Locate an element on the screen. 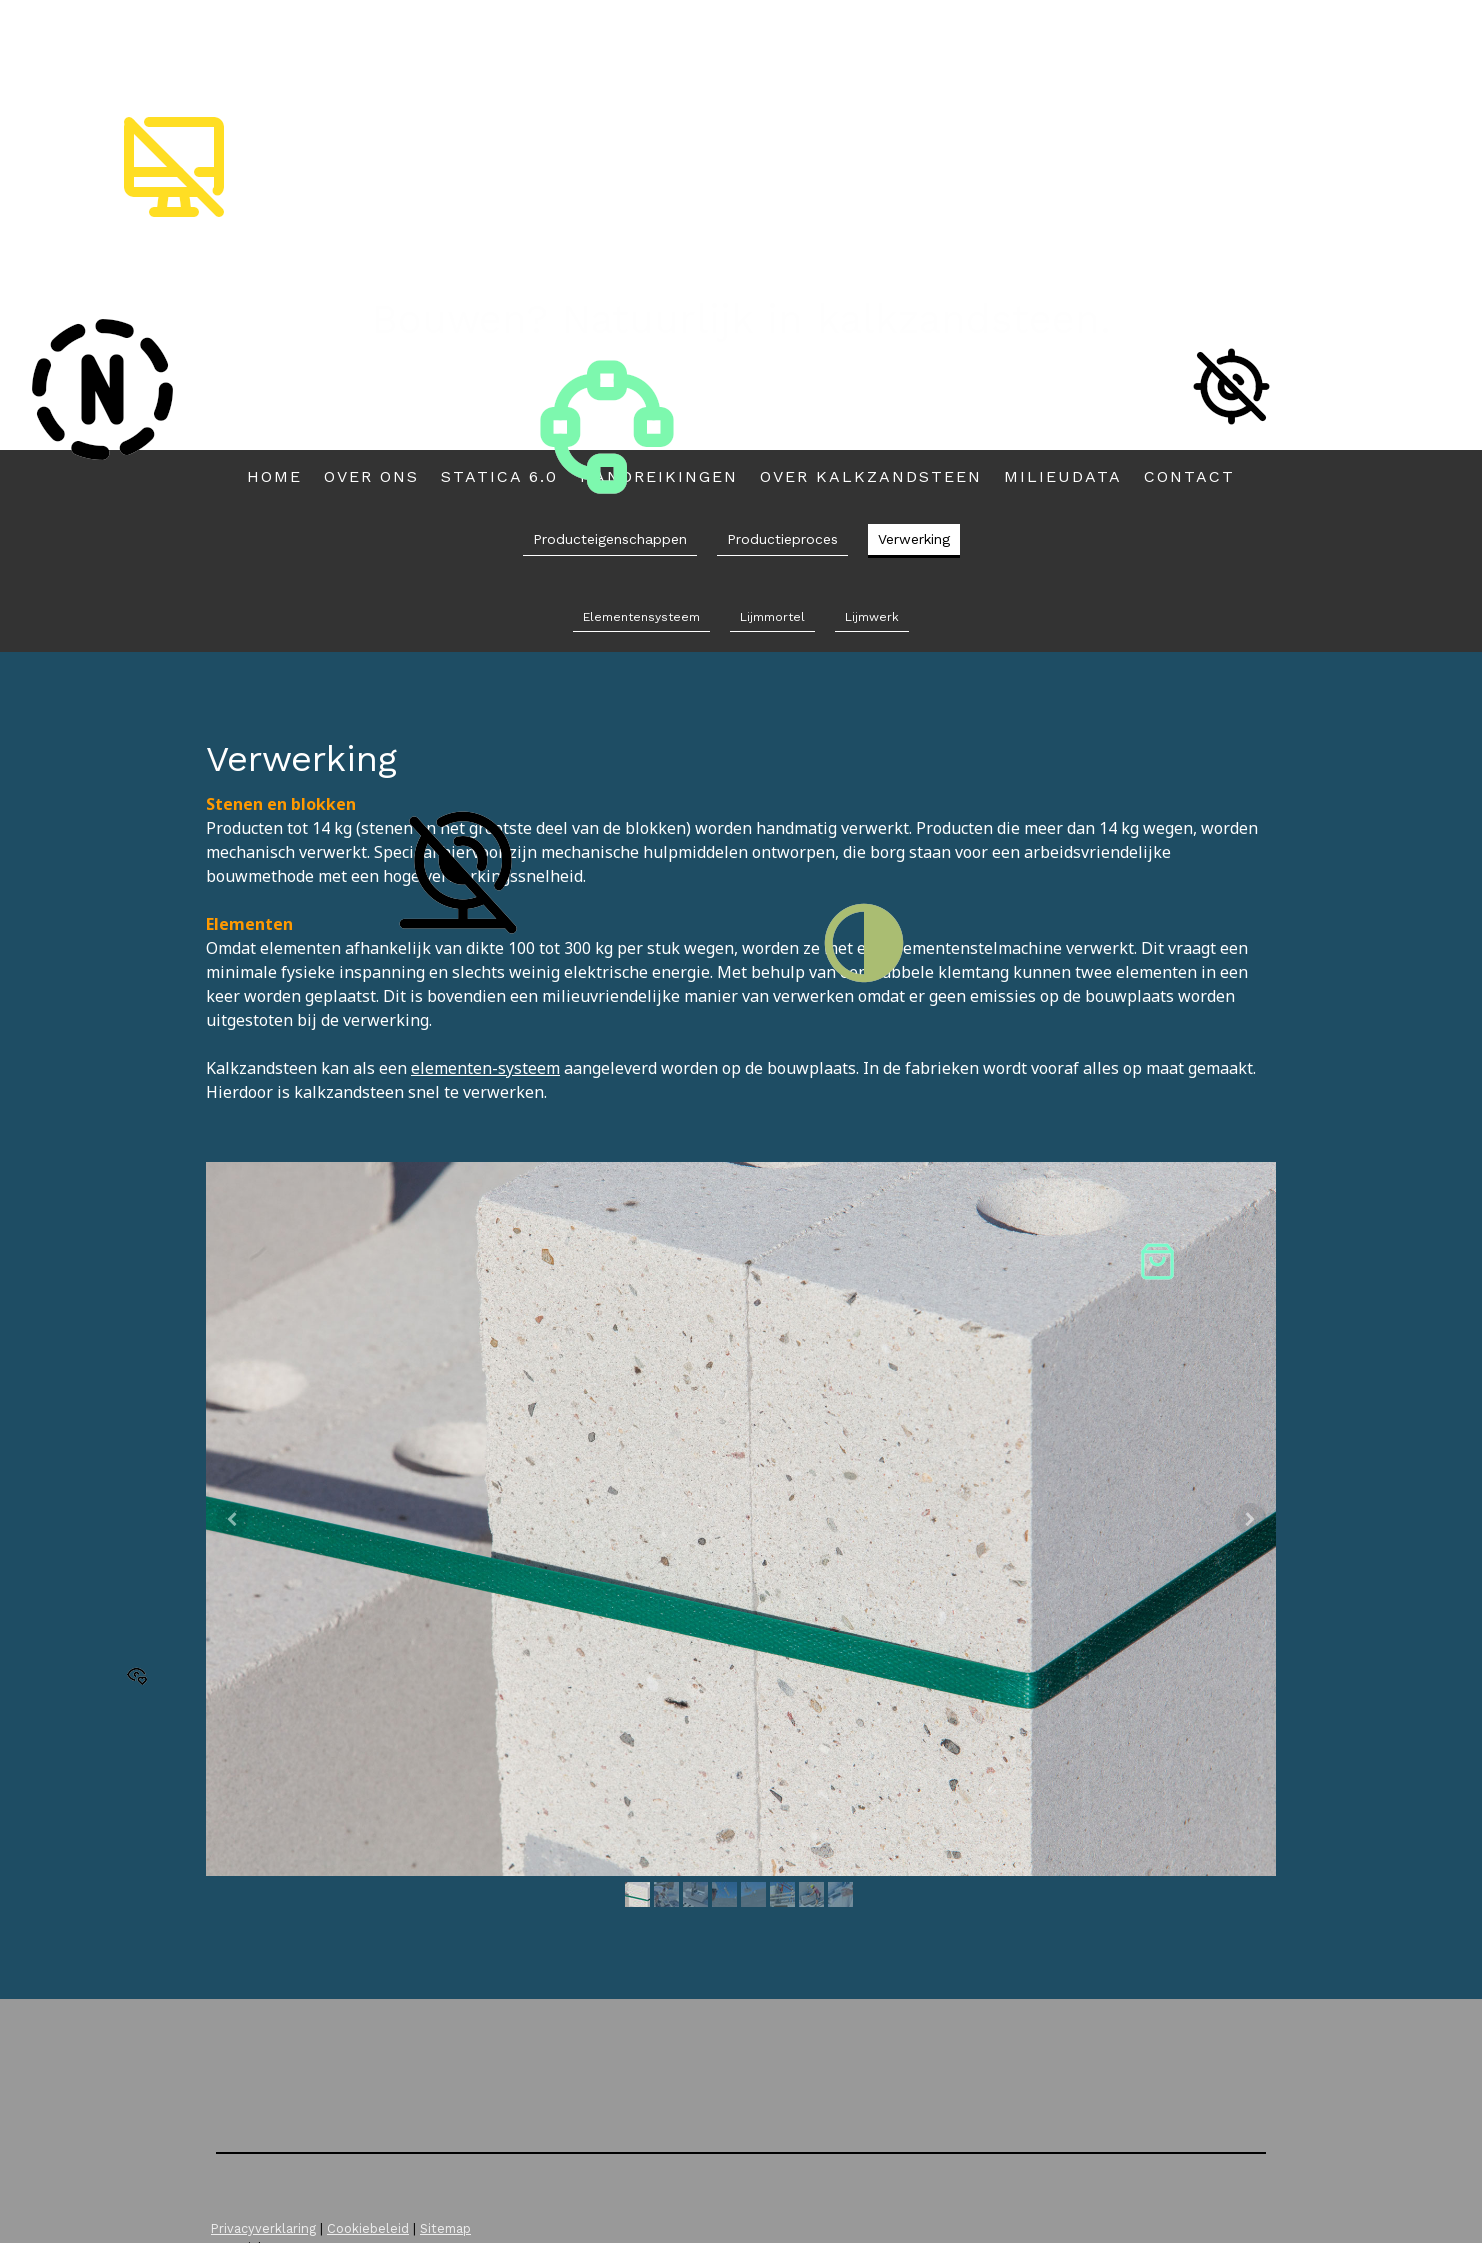  view your shopping cart is located at coordinates (1157, 1261).